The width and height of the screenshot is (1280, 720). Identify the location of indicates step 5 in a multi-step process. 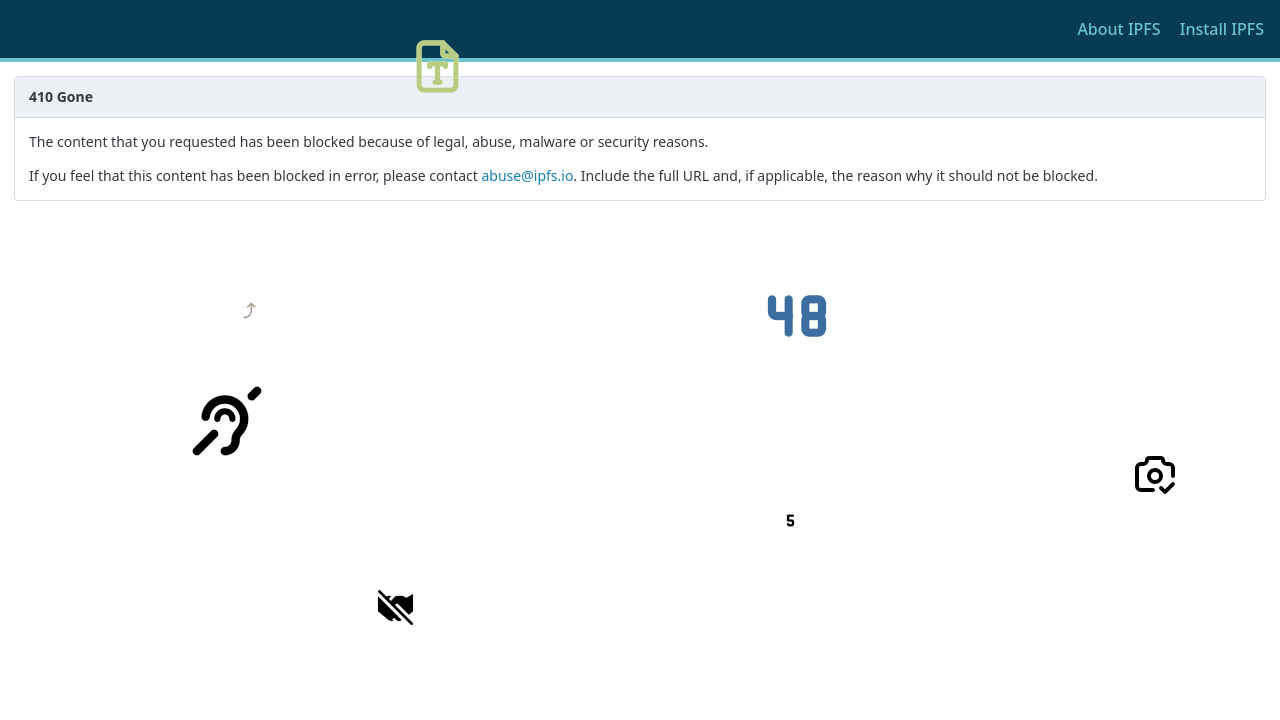
(790, 520).